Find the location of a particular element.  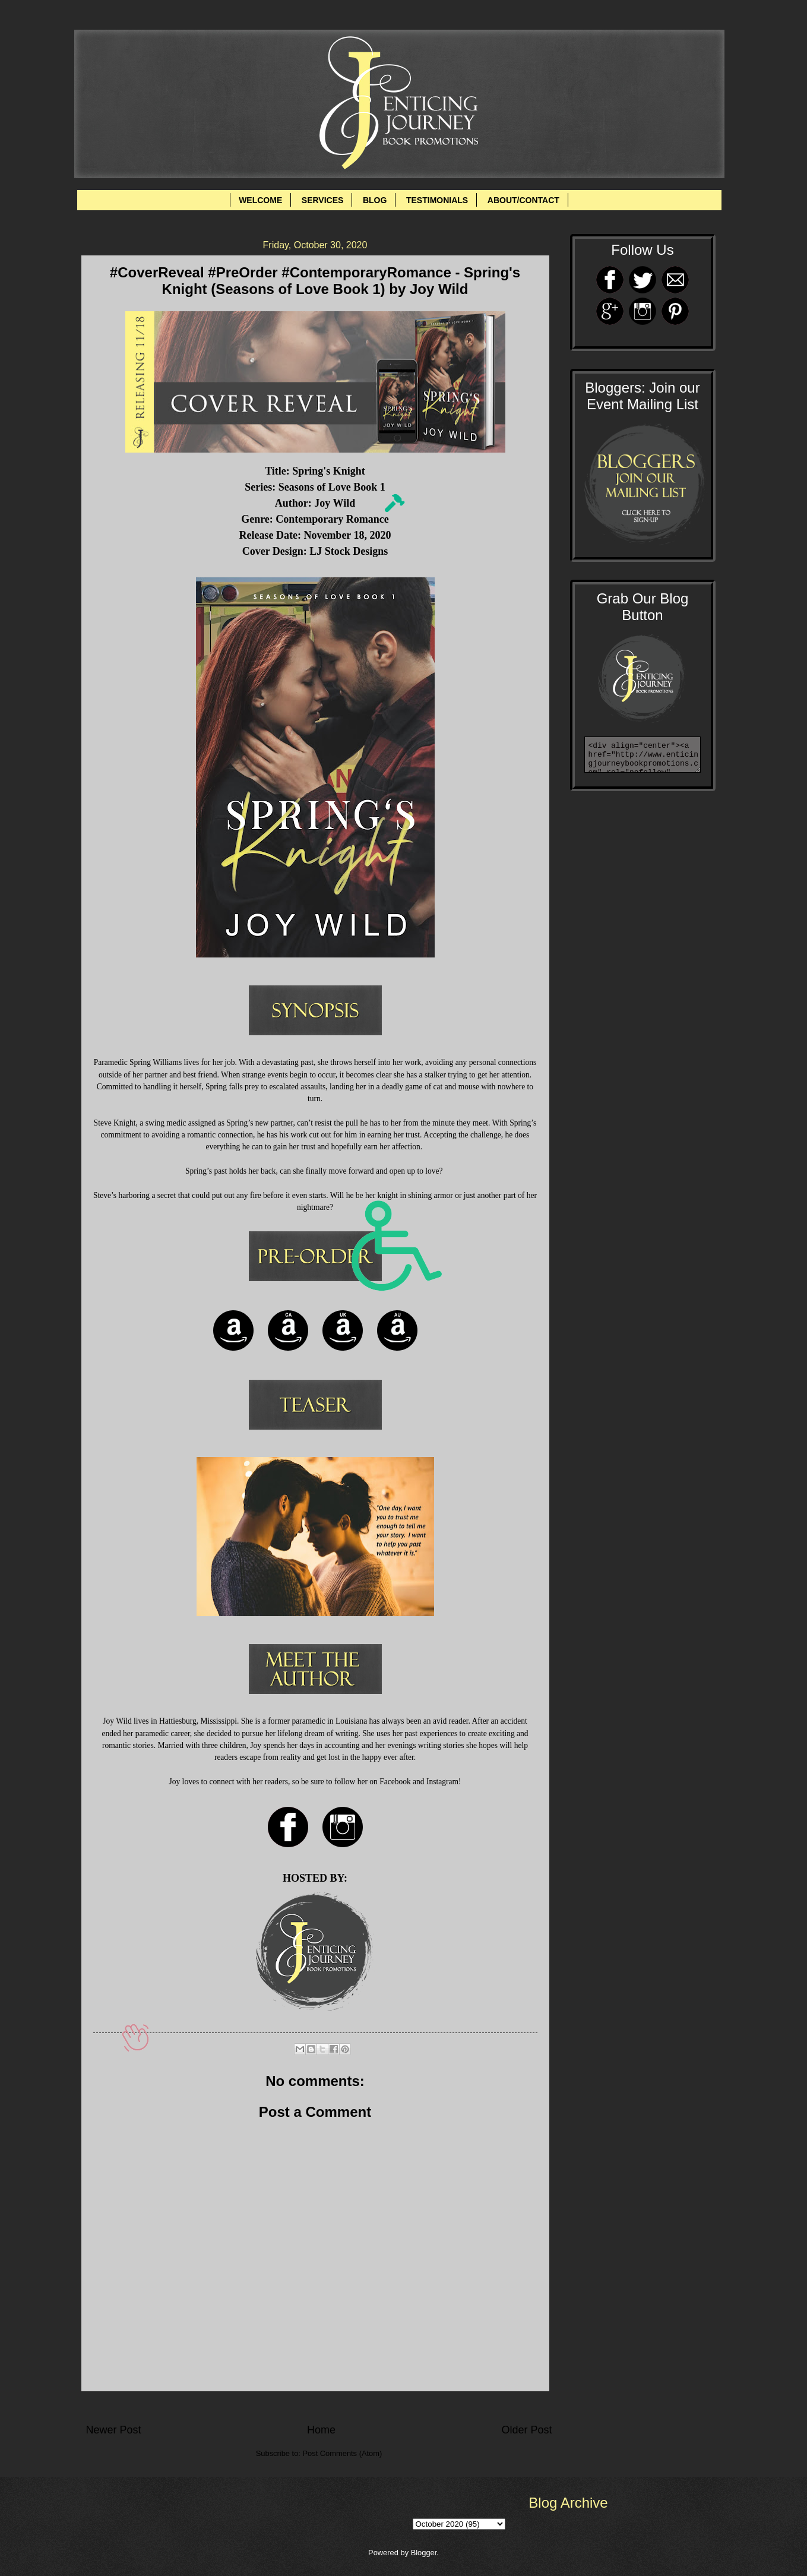

access tools or settings is located at coordinates (394, 503).